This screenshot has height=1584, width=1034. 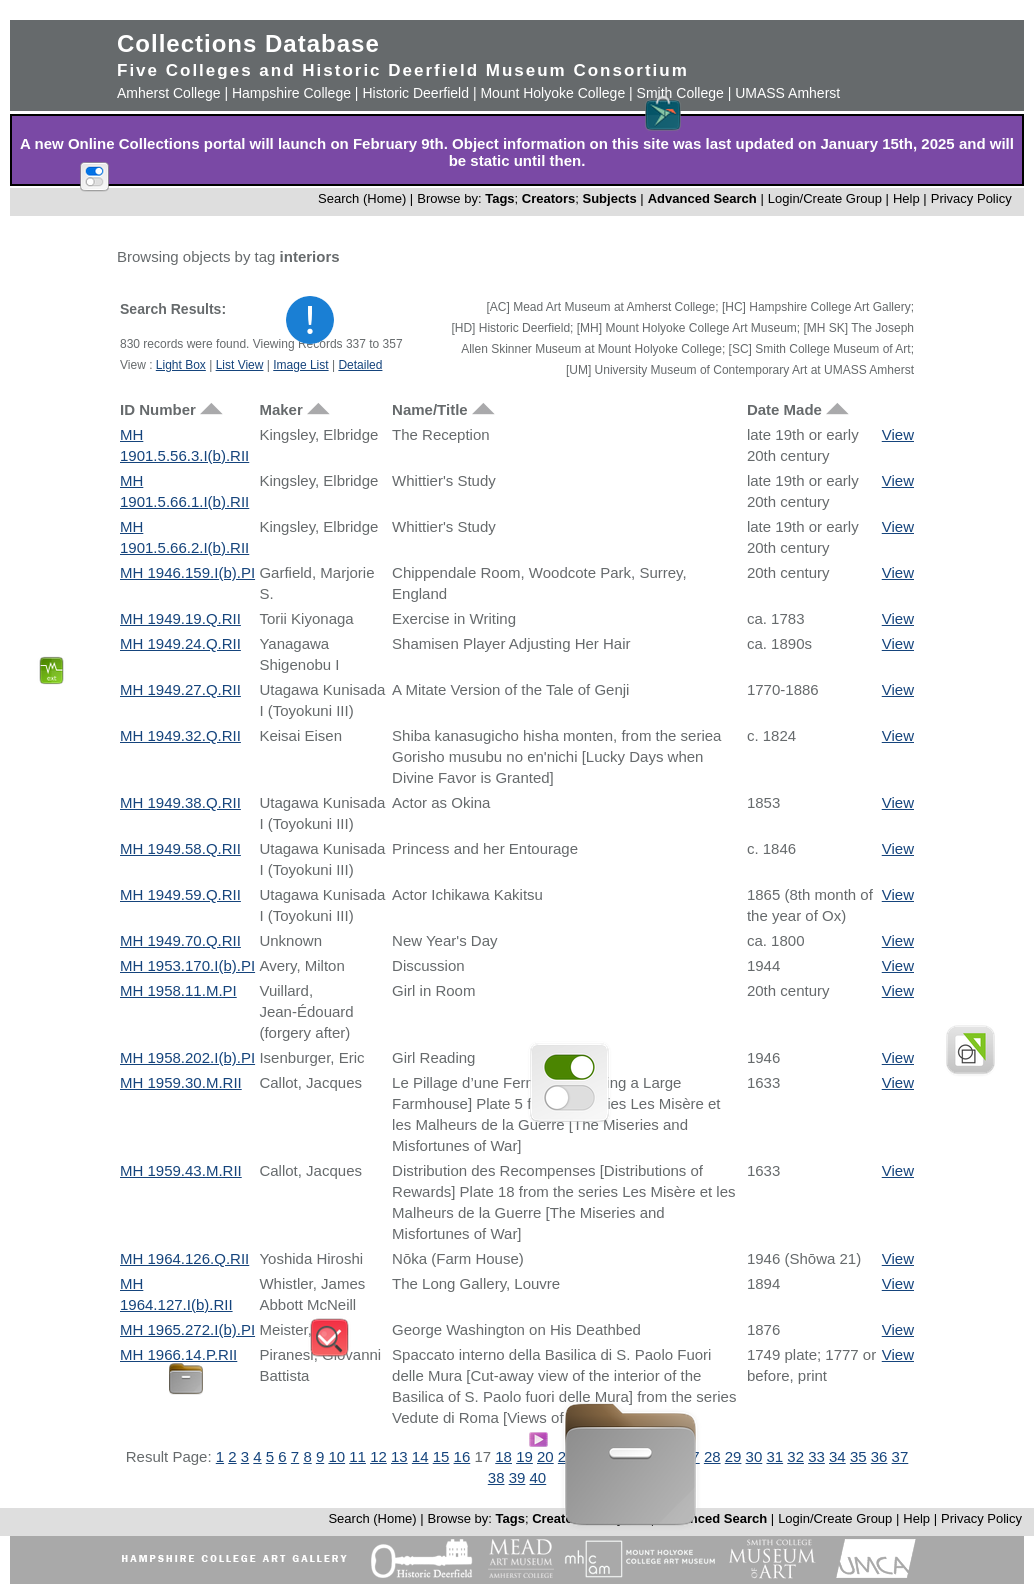 I want to click on open the file manager app, so click(x=630, y=1464).